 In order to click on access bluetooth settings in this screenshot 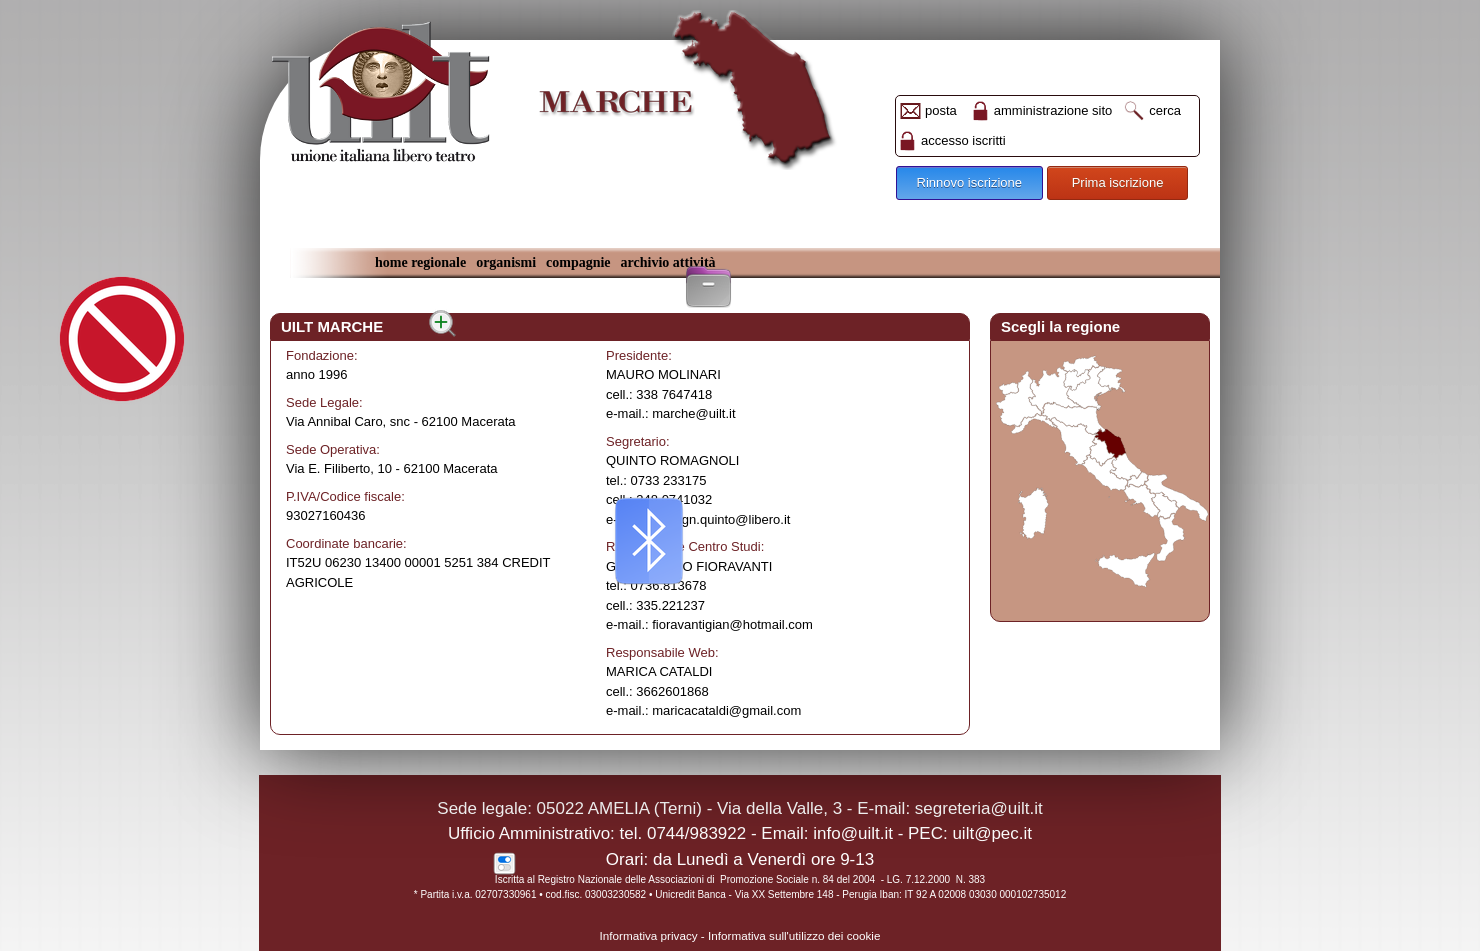, I will do `click(649, 541)`.